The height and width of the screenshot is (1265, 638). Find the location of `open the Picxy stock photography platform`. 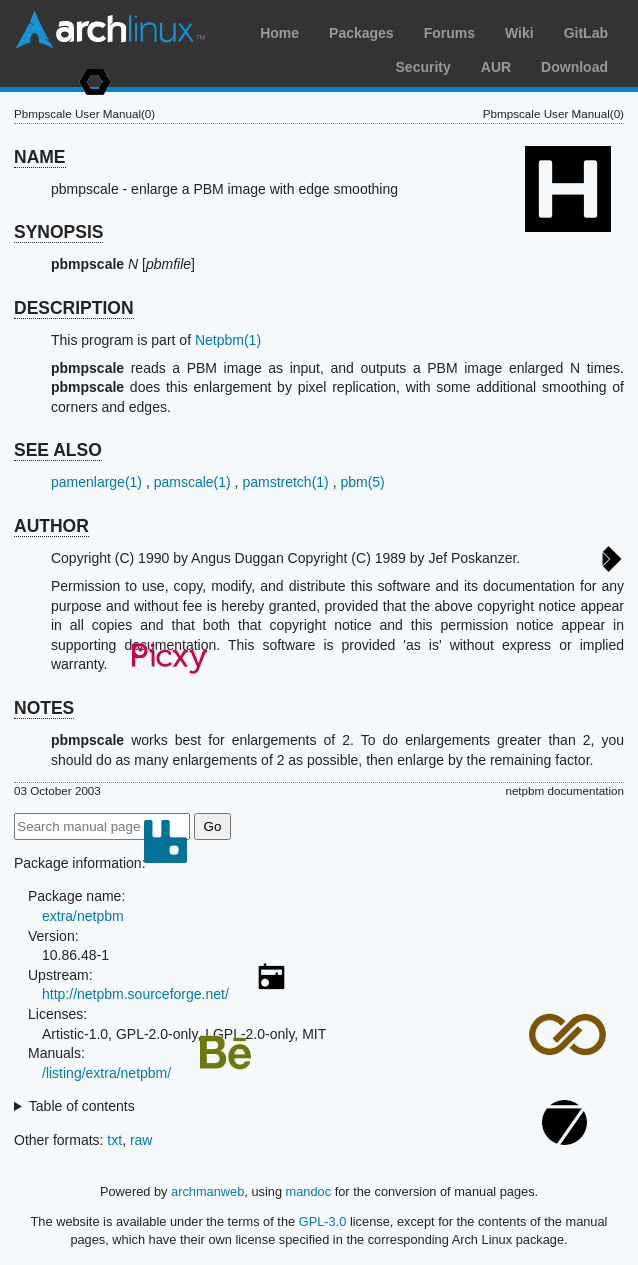

open the Picxy stock photography platform is located at coordinates (169, 658).